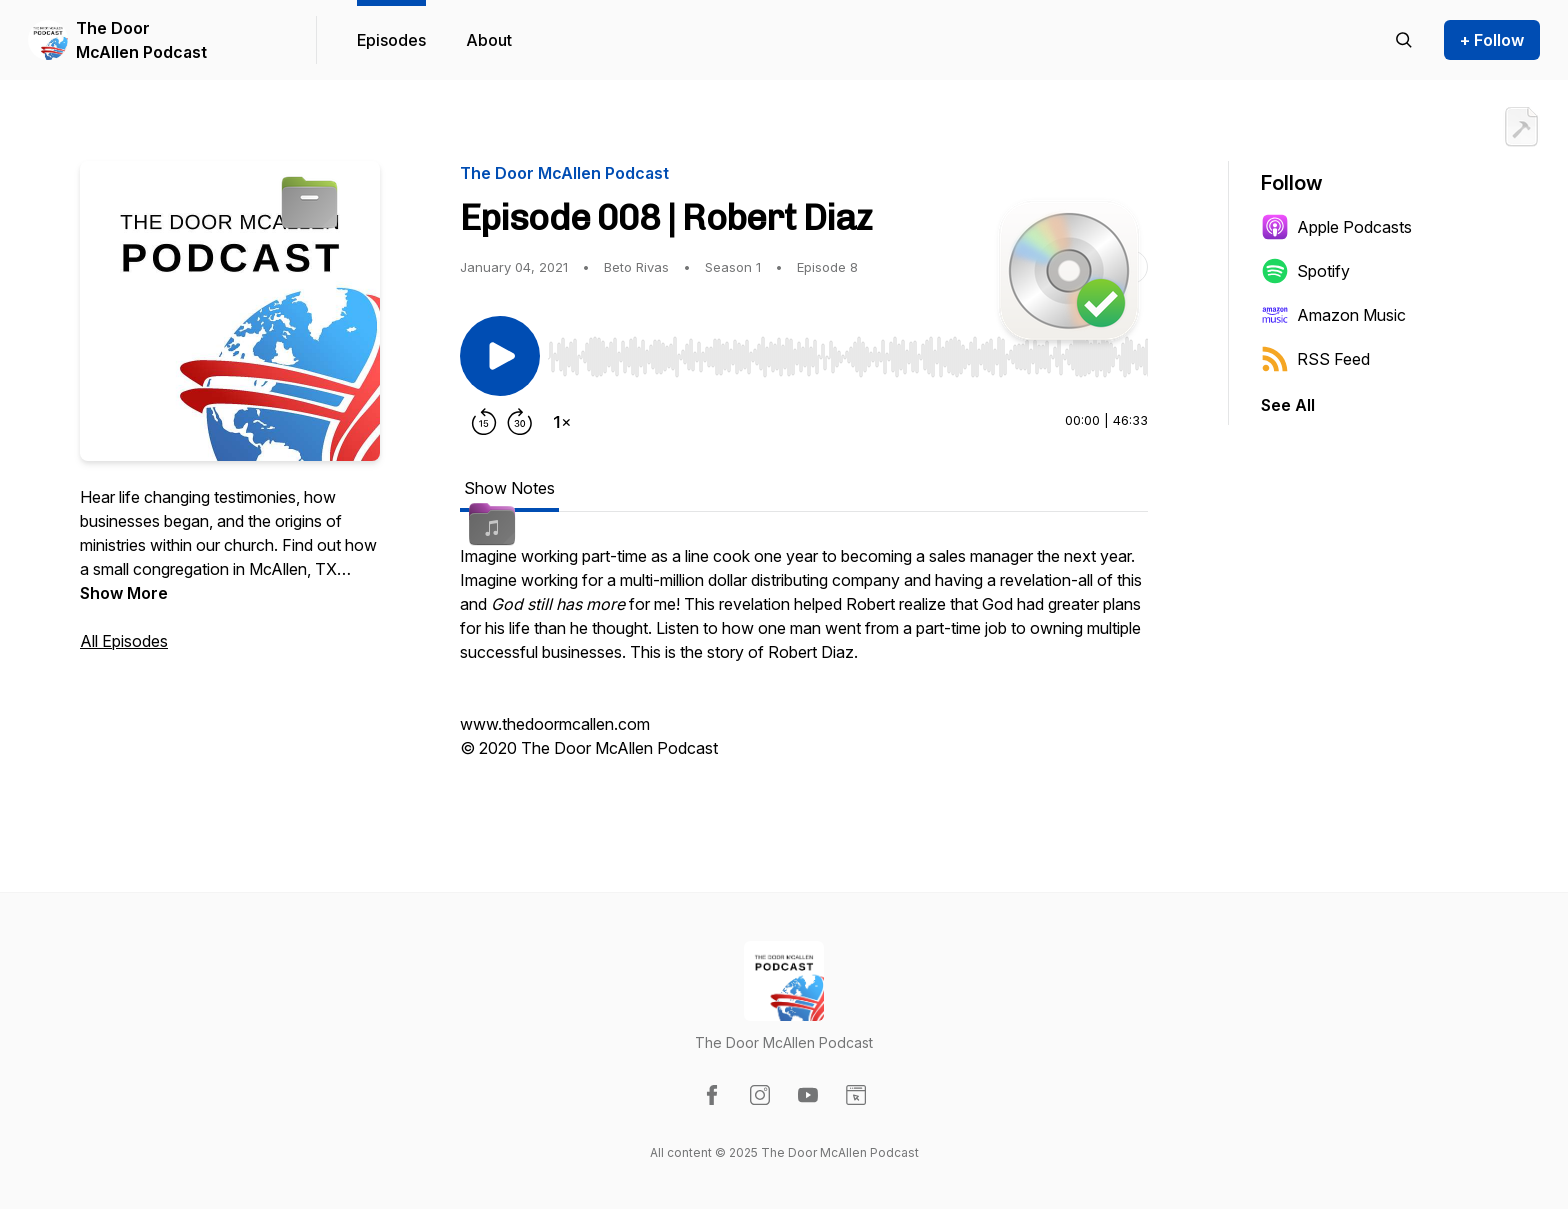 This screenshot has width=1568, height=1229. I want to click on open your music folder, so click(492, 524).